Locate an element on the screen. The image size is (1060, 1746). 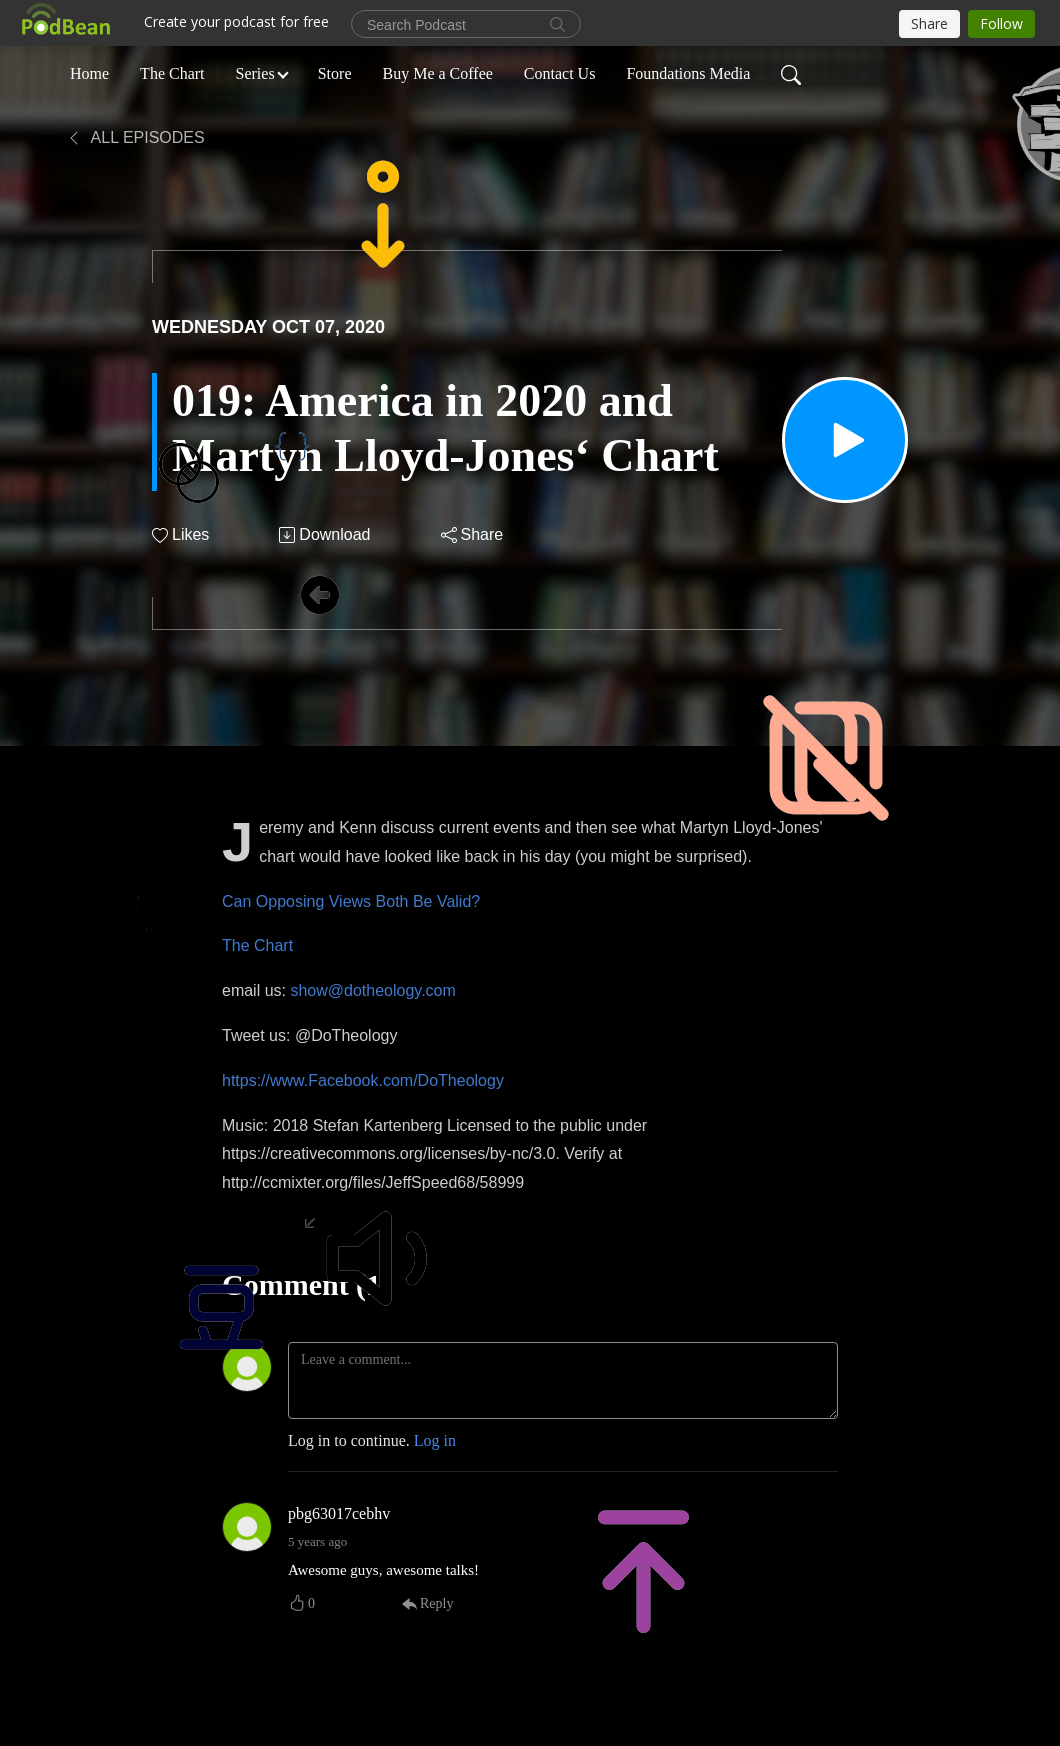
move item down in a list is located at coordinates (383, 214).